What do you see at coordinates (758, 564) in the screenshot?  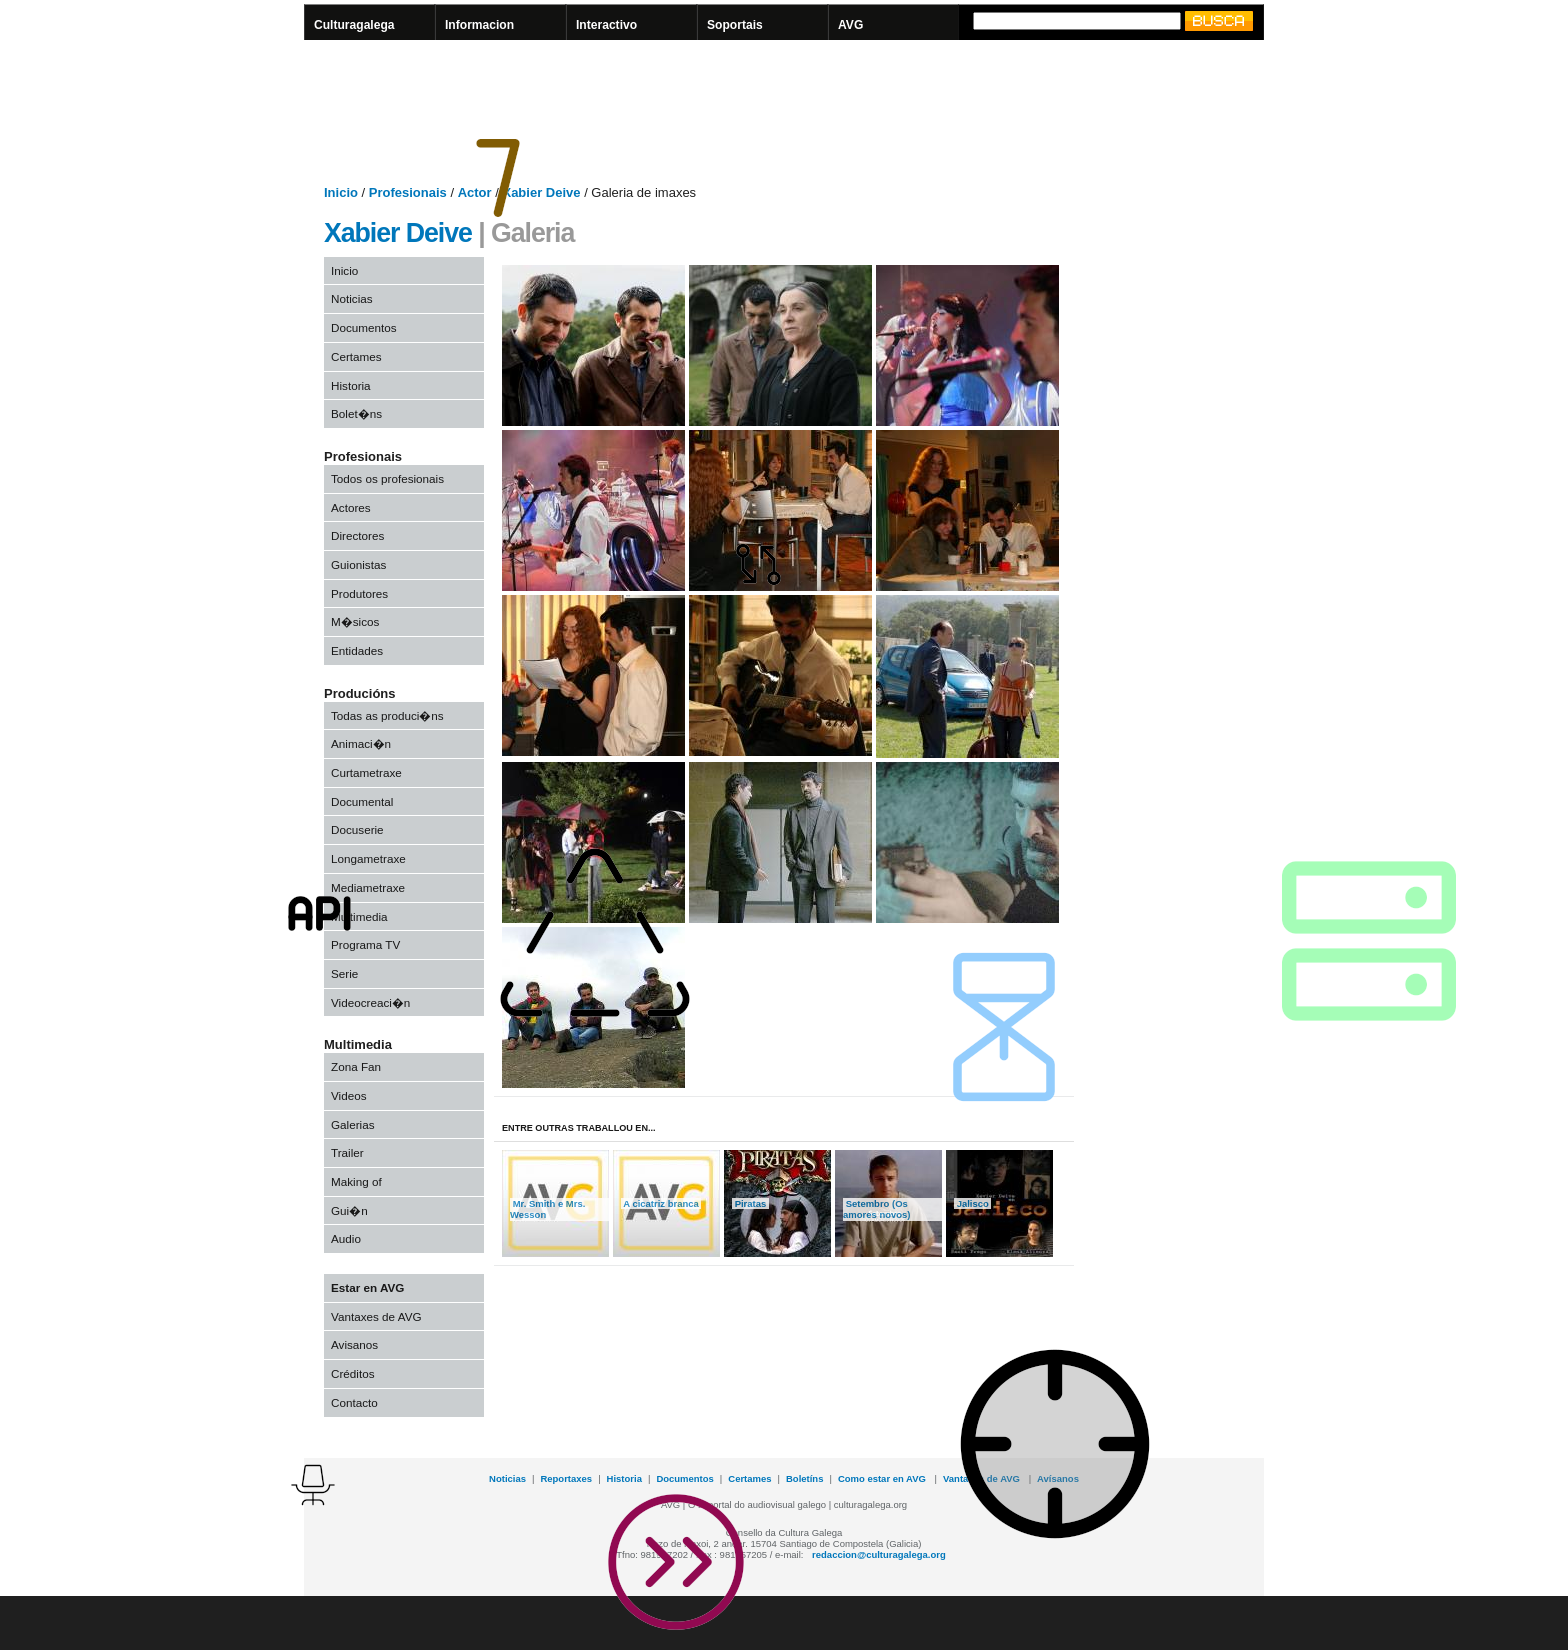 I see `view code changes between versions` at bounding box center [758, 564].